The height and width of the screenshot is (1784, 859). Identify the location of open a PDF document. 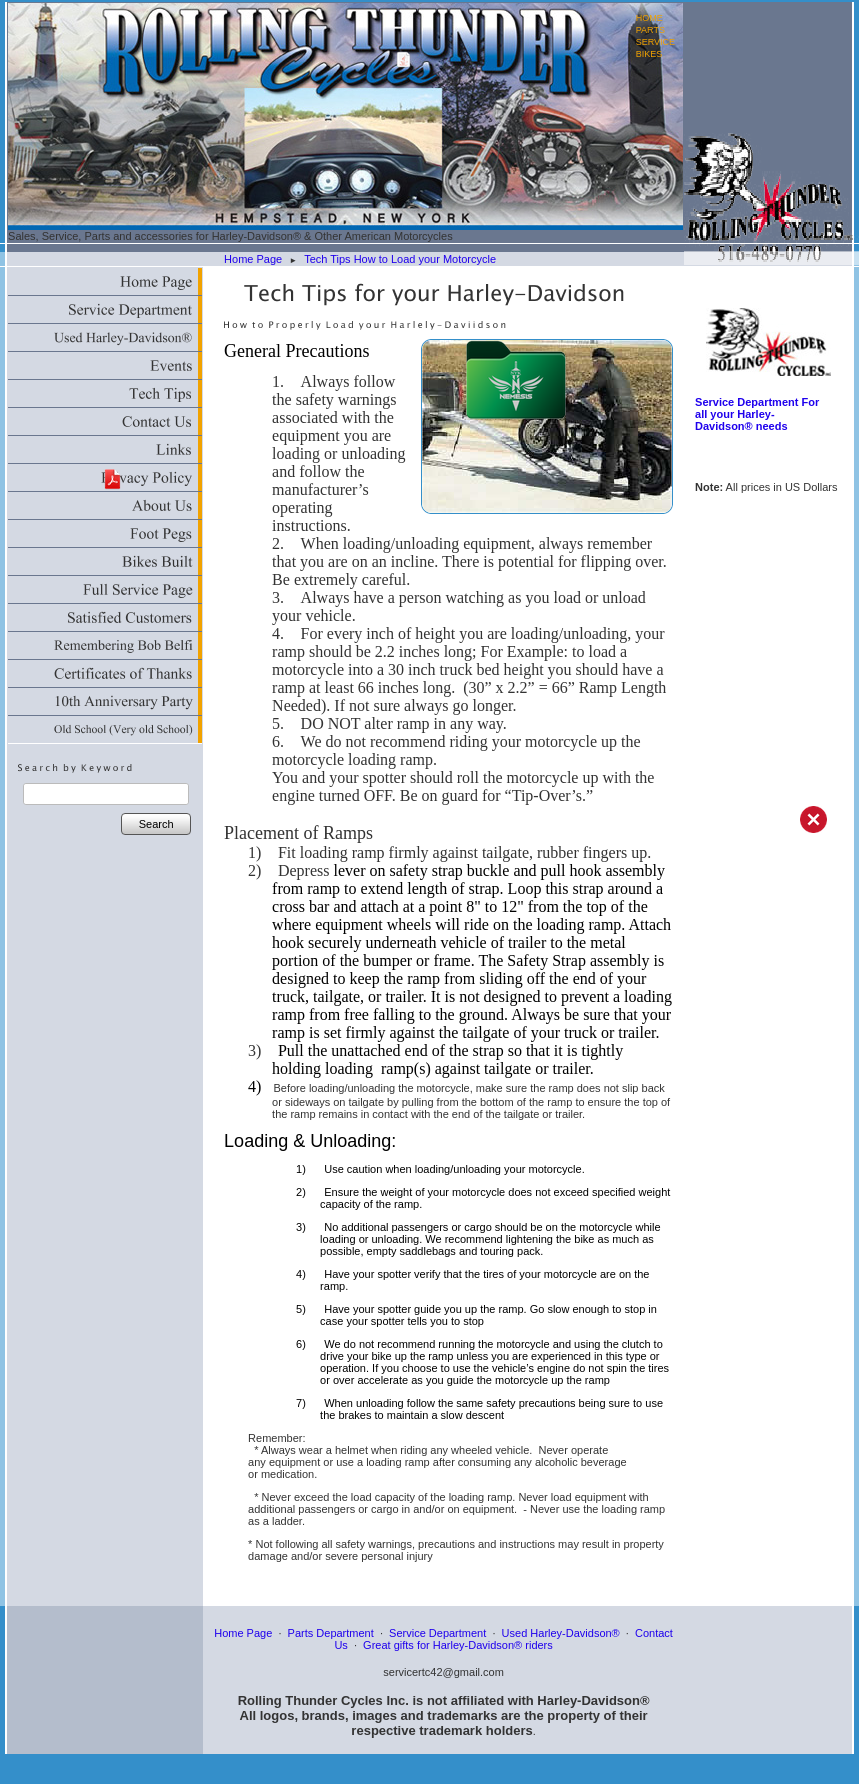
(112, 479).